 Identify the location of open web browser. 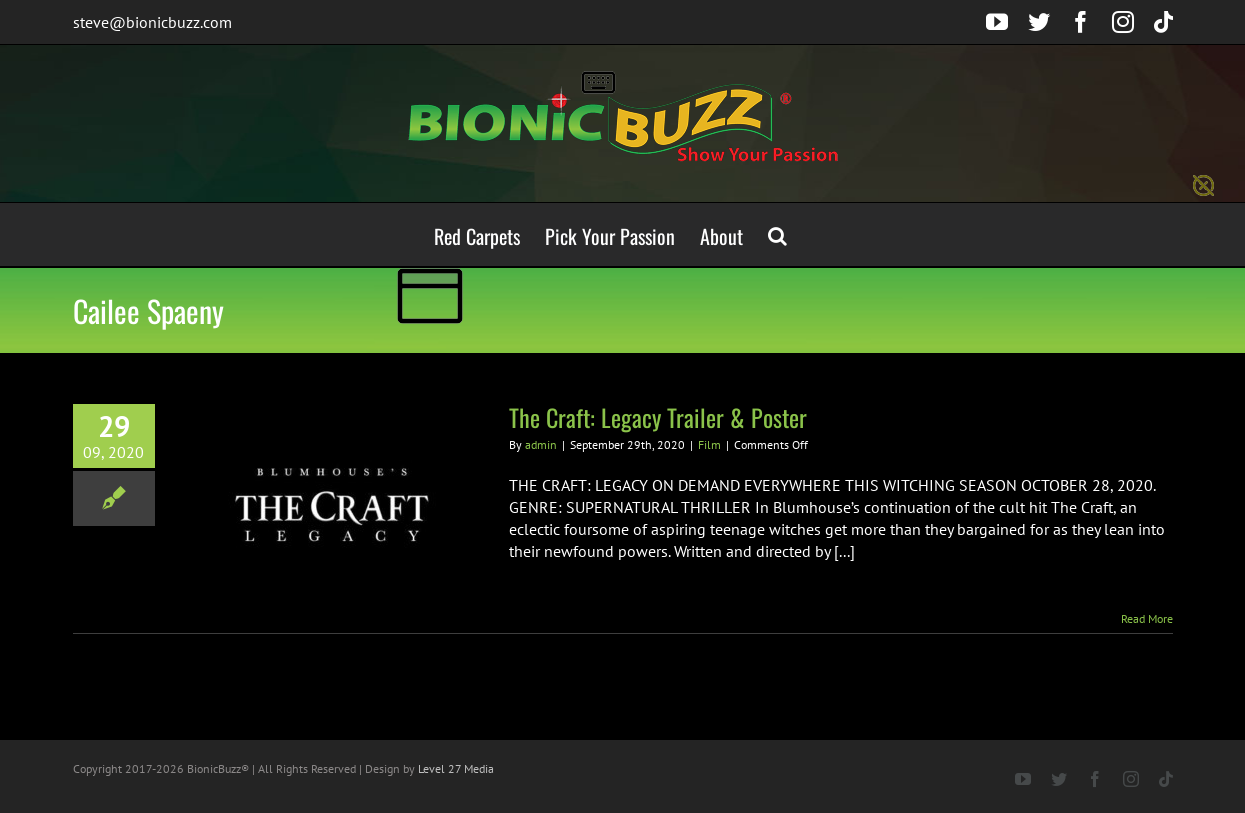
(430, 296).